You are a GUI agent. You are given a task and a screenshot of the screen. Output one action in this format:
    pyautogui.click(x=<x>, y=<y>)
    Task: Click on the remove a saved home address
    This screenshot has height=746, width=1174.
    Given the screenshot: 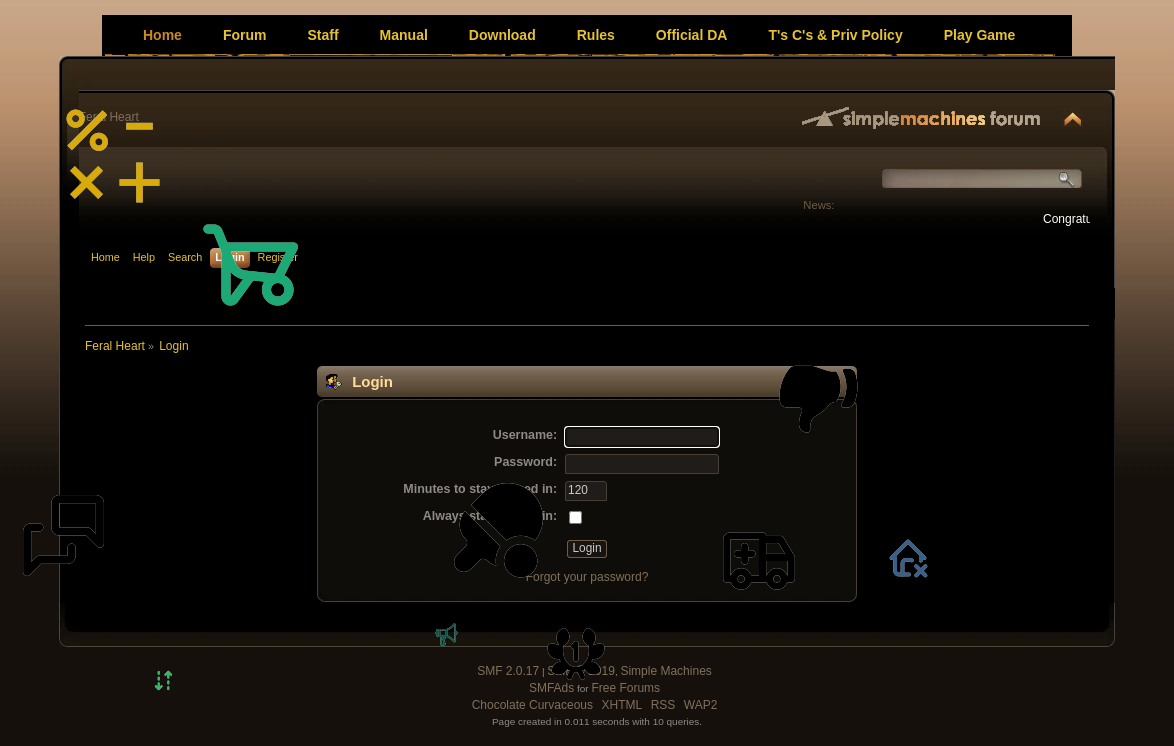 What is the action you would take?
    pyautogui.click(x=908, y=558)
    